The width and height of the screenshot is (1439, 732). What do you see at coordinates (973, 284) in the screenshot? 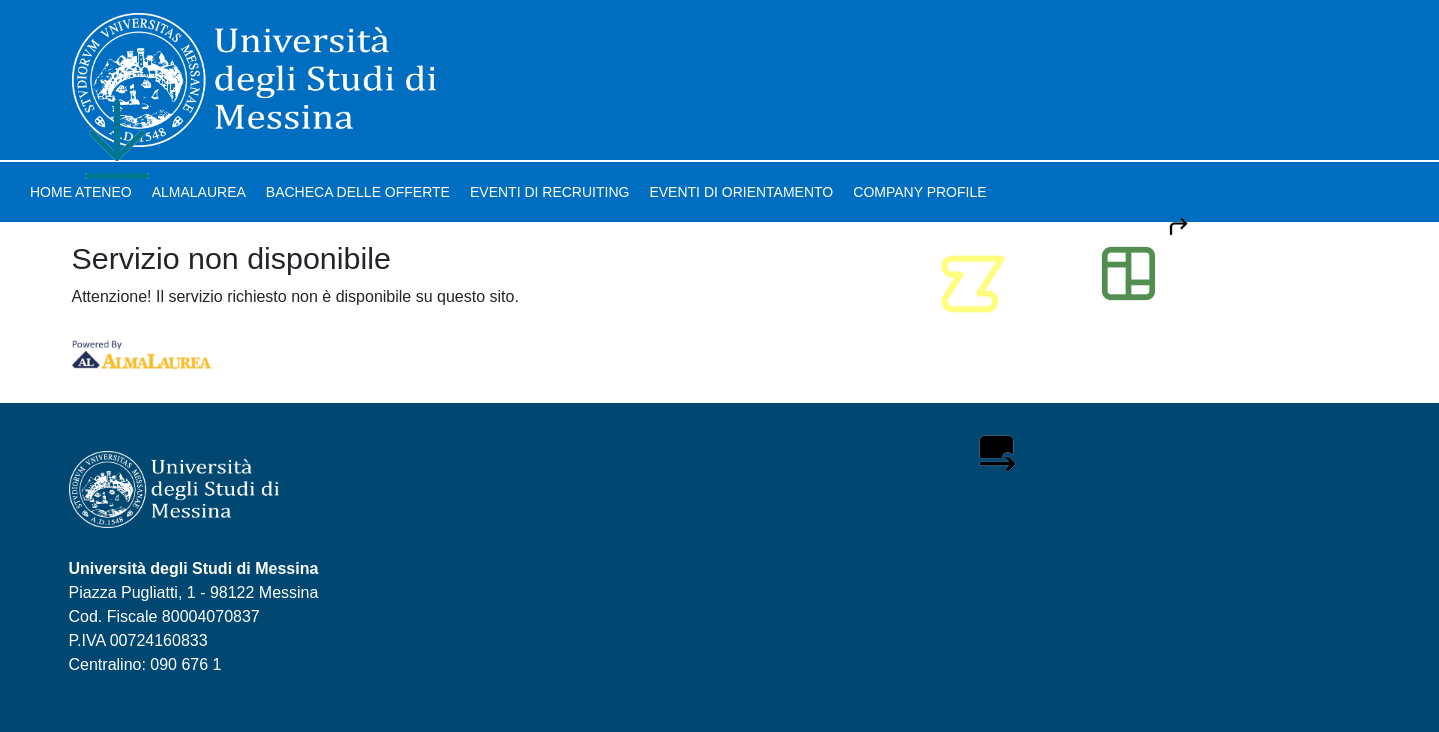
I see `open zwift app` at bounding box center [973, 284].